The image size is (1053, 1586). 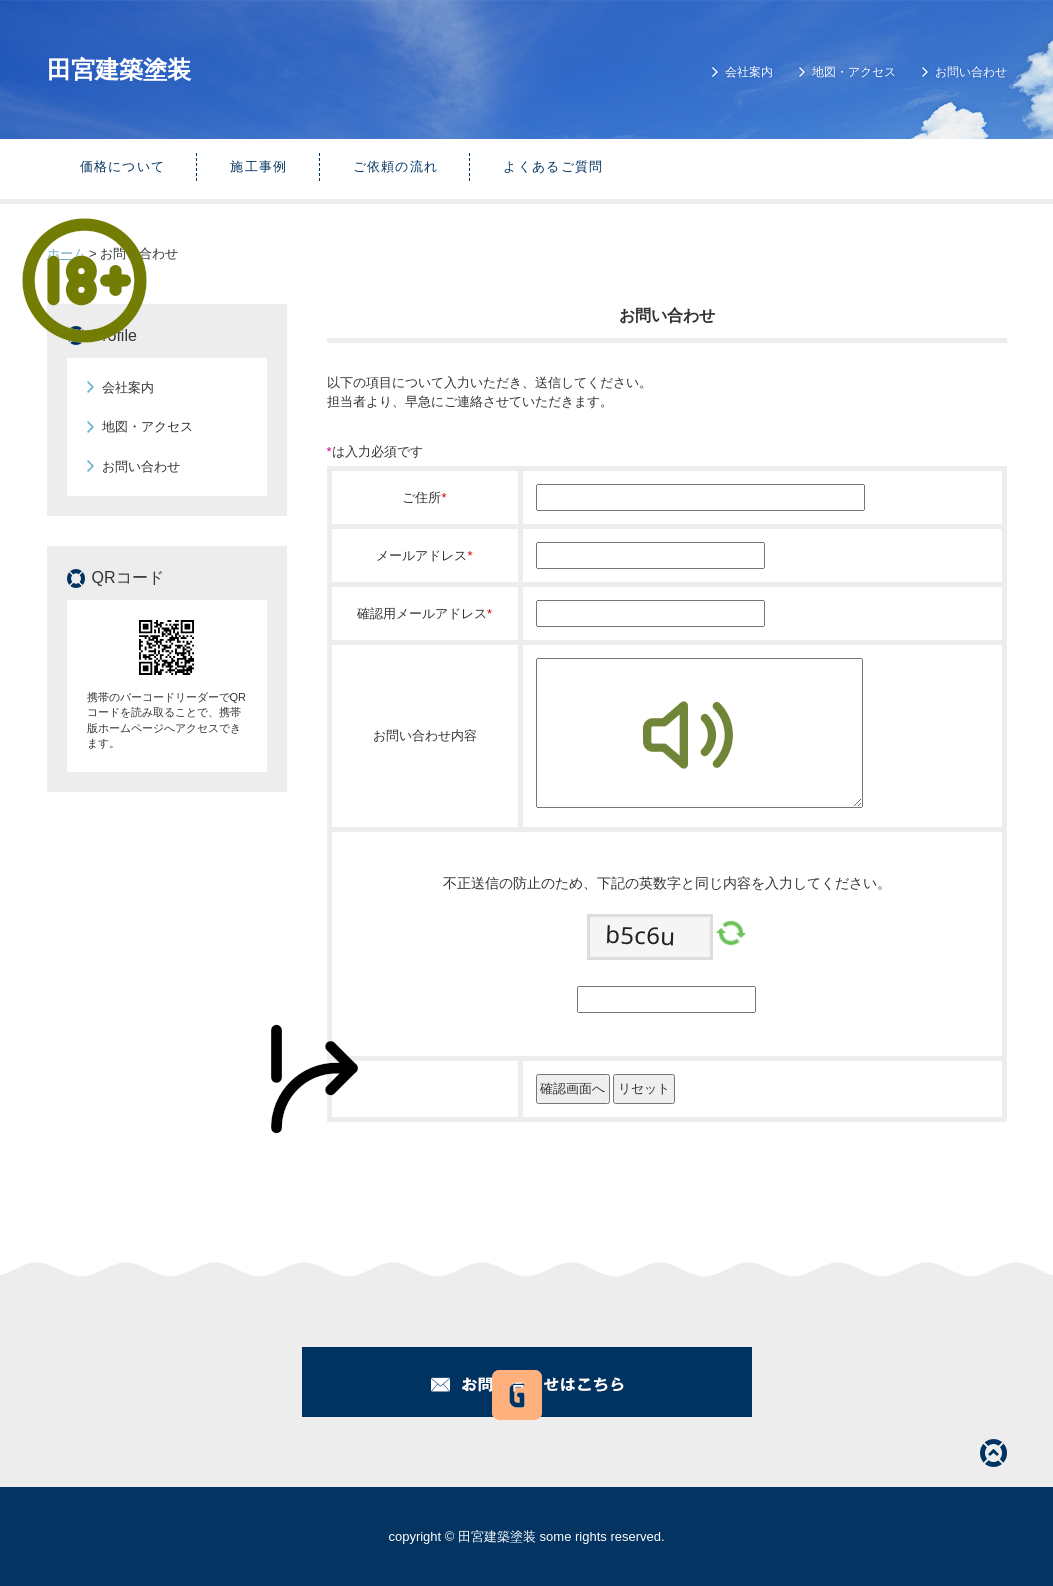 I want to click on take the next right turn, so click(x=309, y=1079).